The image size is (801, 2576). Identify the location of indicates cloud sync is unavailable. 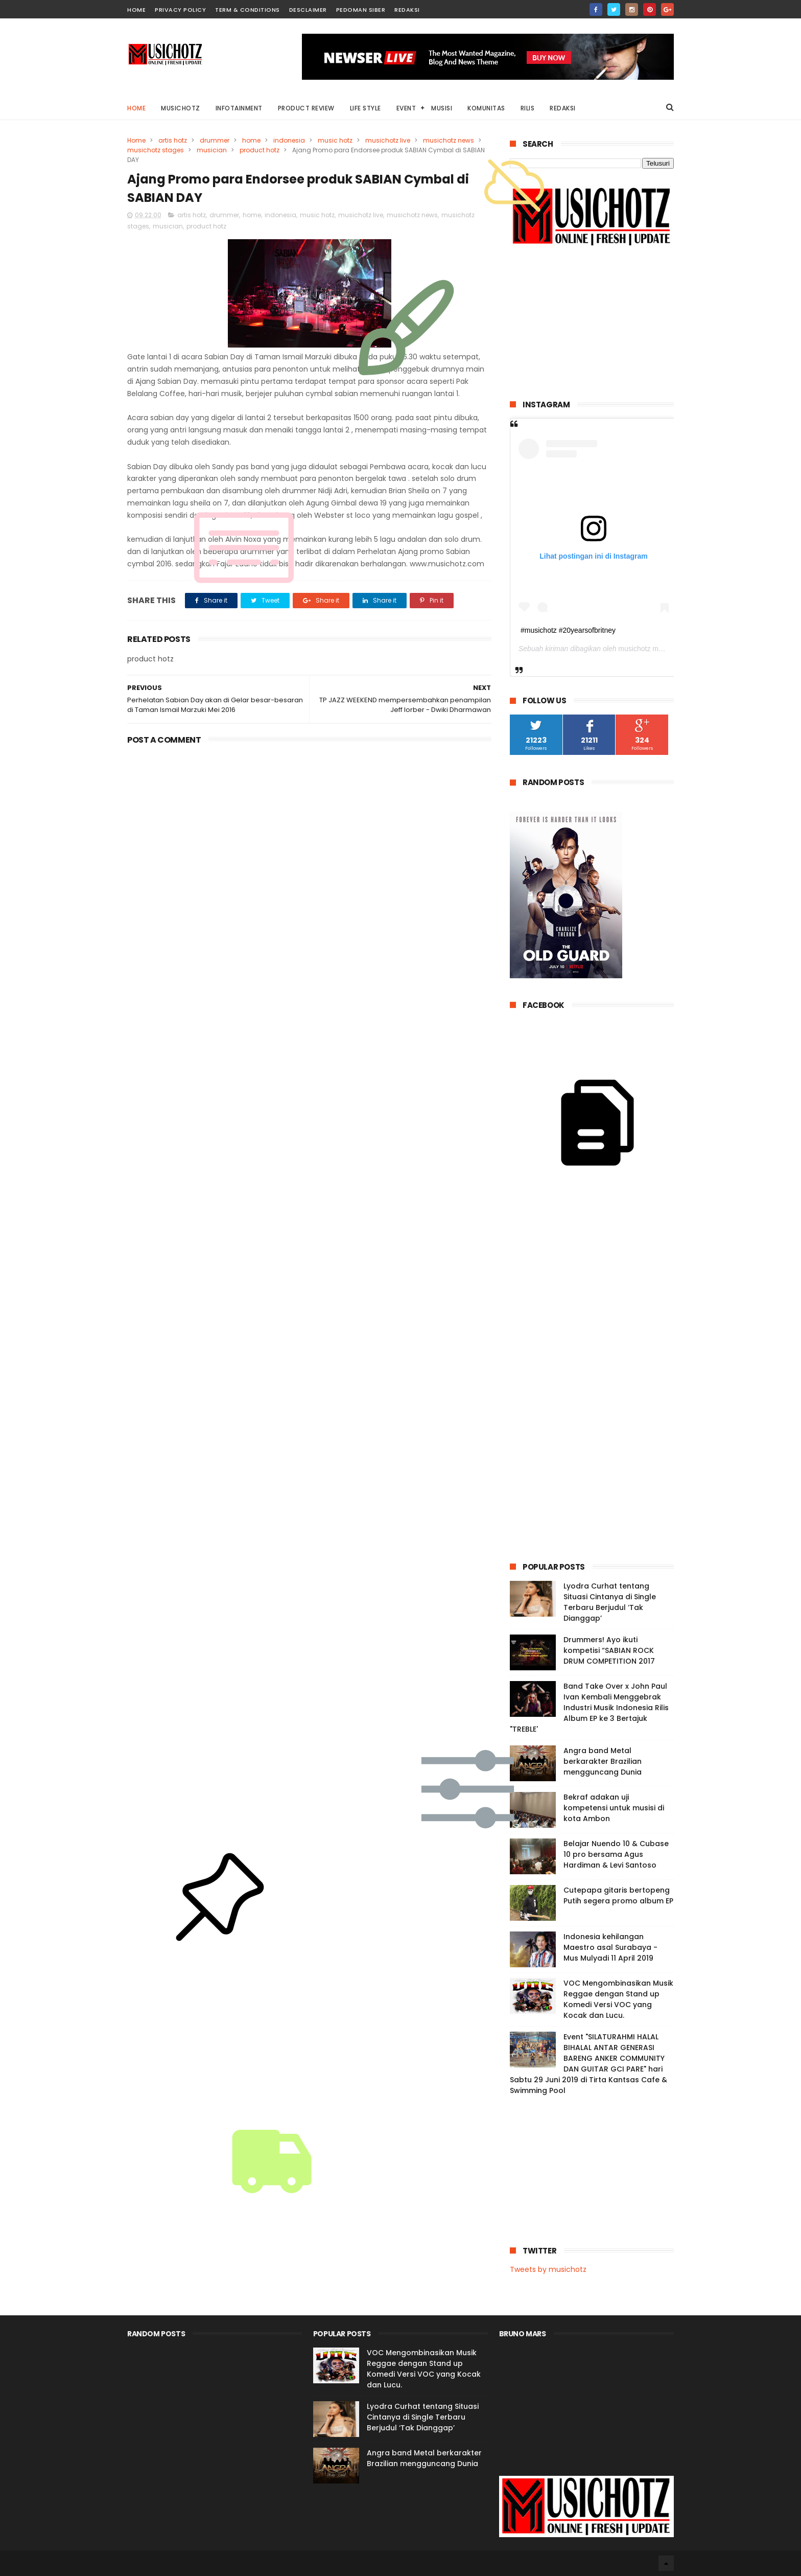
(514, 184).